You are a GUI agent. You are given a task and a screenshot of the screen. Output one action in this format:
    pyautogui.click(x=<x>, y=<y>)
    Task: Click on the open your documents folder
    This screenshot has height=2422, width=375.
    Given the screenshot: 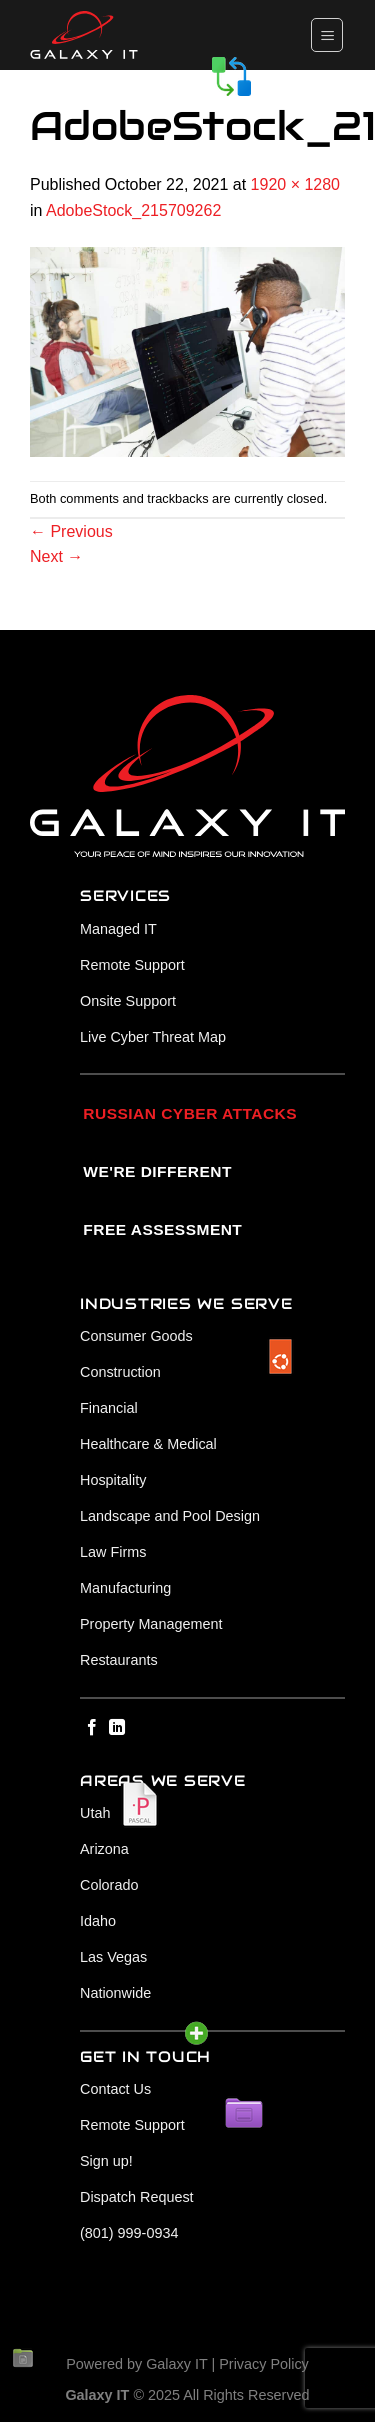 What is the action you would take?
    pyautogui.click(x=23, y=2358)
    